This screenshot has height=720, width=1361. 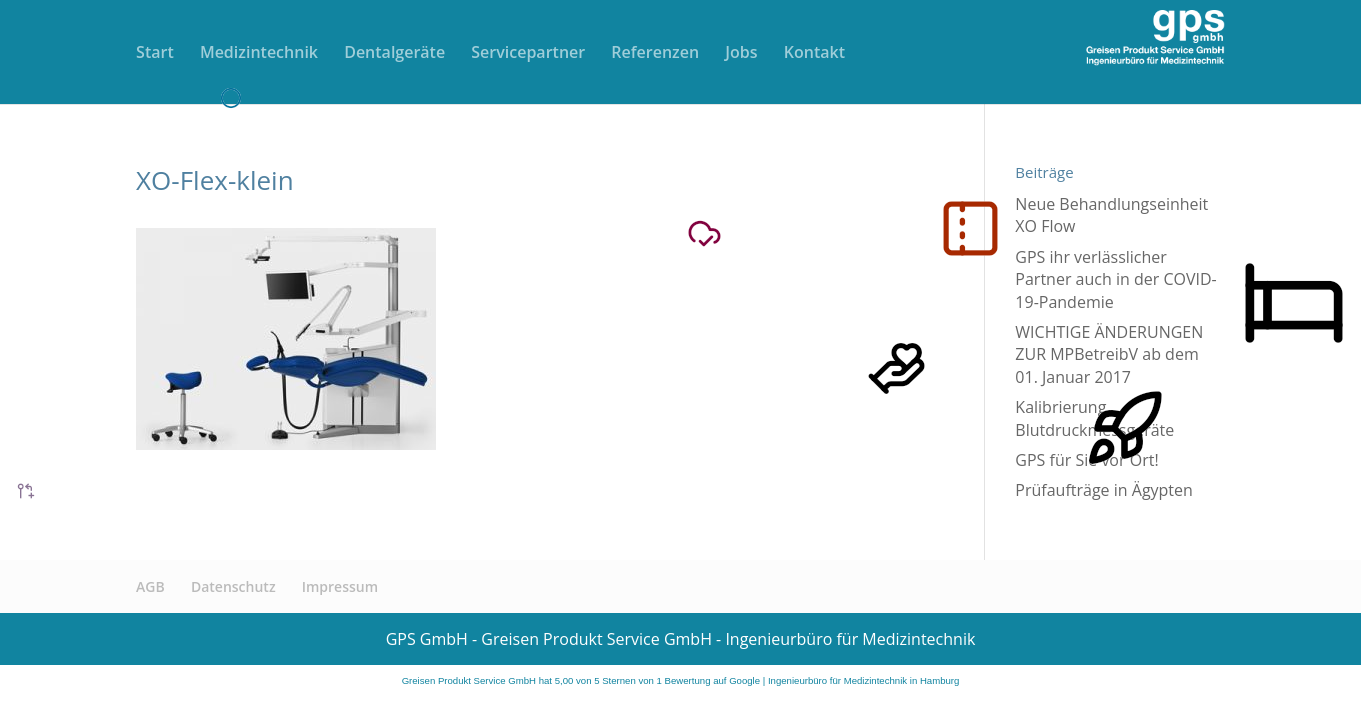 I want to click on file successfully synced to cloud, so click(x=704, y=232).